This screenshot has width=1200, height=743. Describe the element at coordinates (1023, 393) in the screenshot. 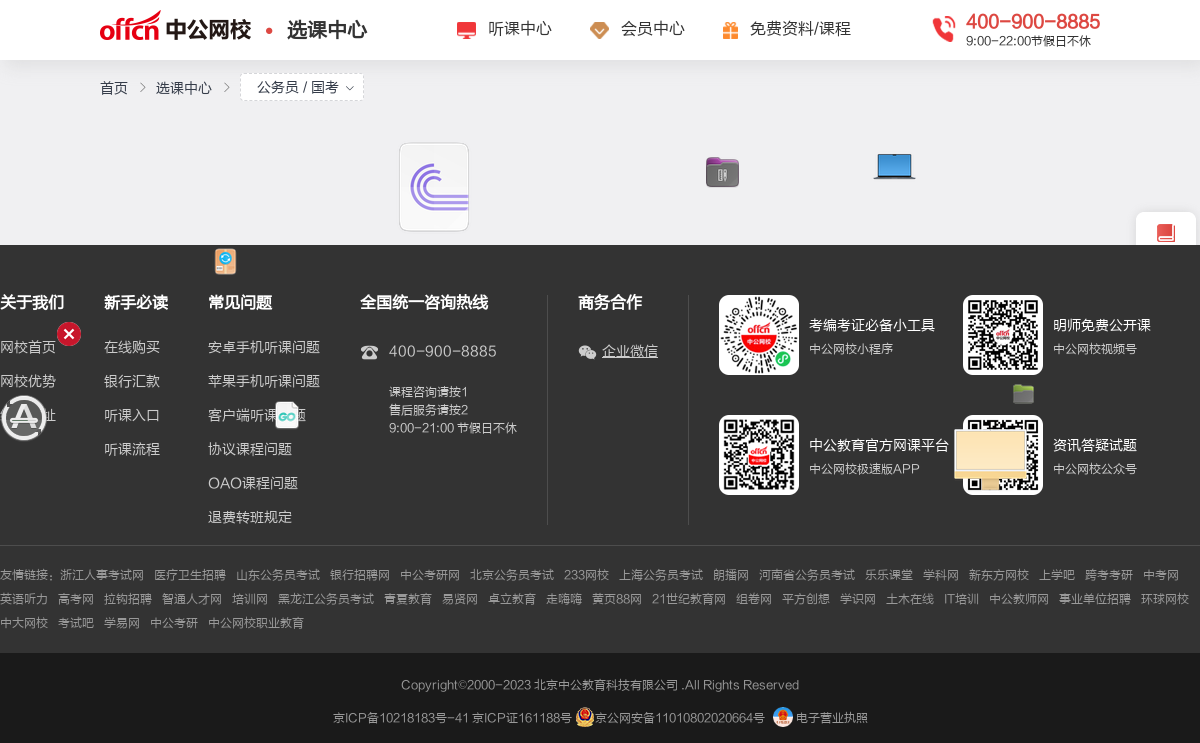

I see `indicates a valid drop target for dragging files` at that location.